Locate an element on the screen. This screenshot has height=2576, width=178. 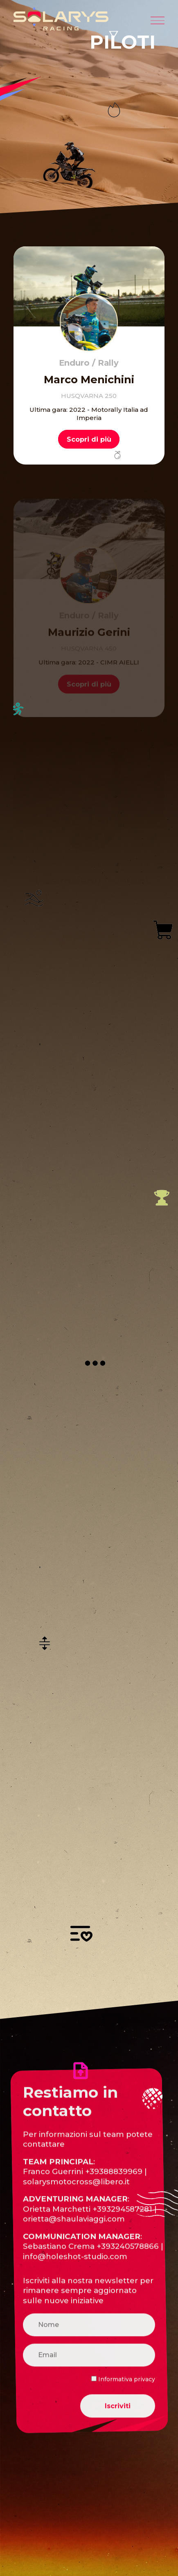
access swimming pool or aquatic facilities is located at coordinates (34, 898).